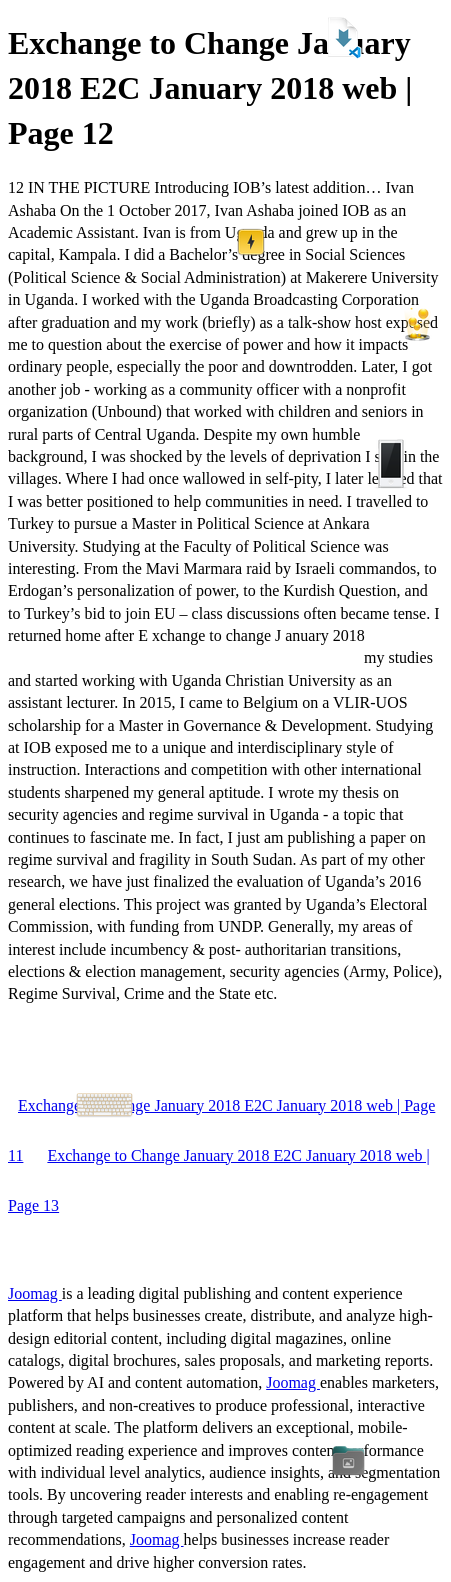  I want to click on access particle emitter effects library in iMovie, so click(417, 323).